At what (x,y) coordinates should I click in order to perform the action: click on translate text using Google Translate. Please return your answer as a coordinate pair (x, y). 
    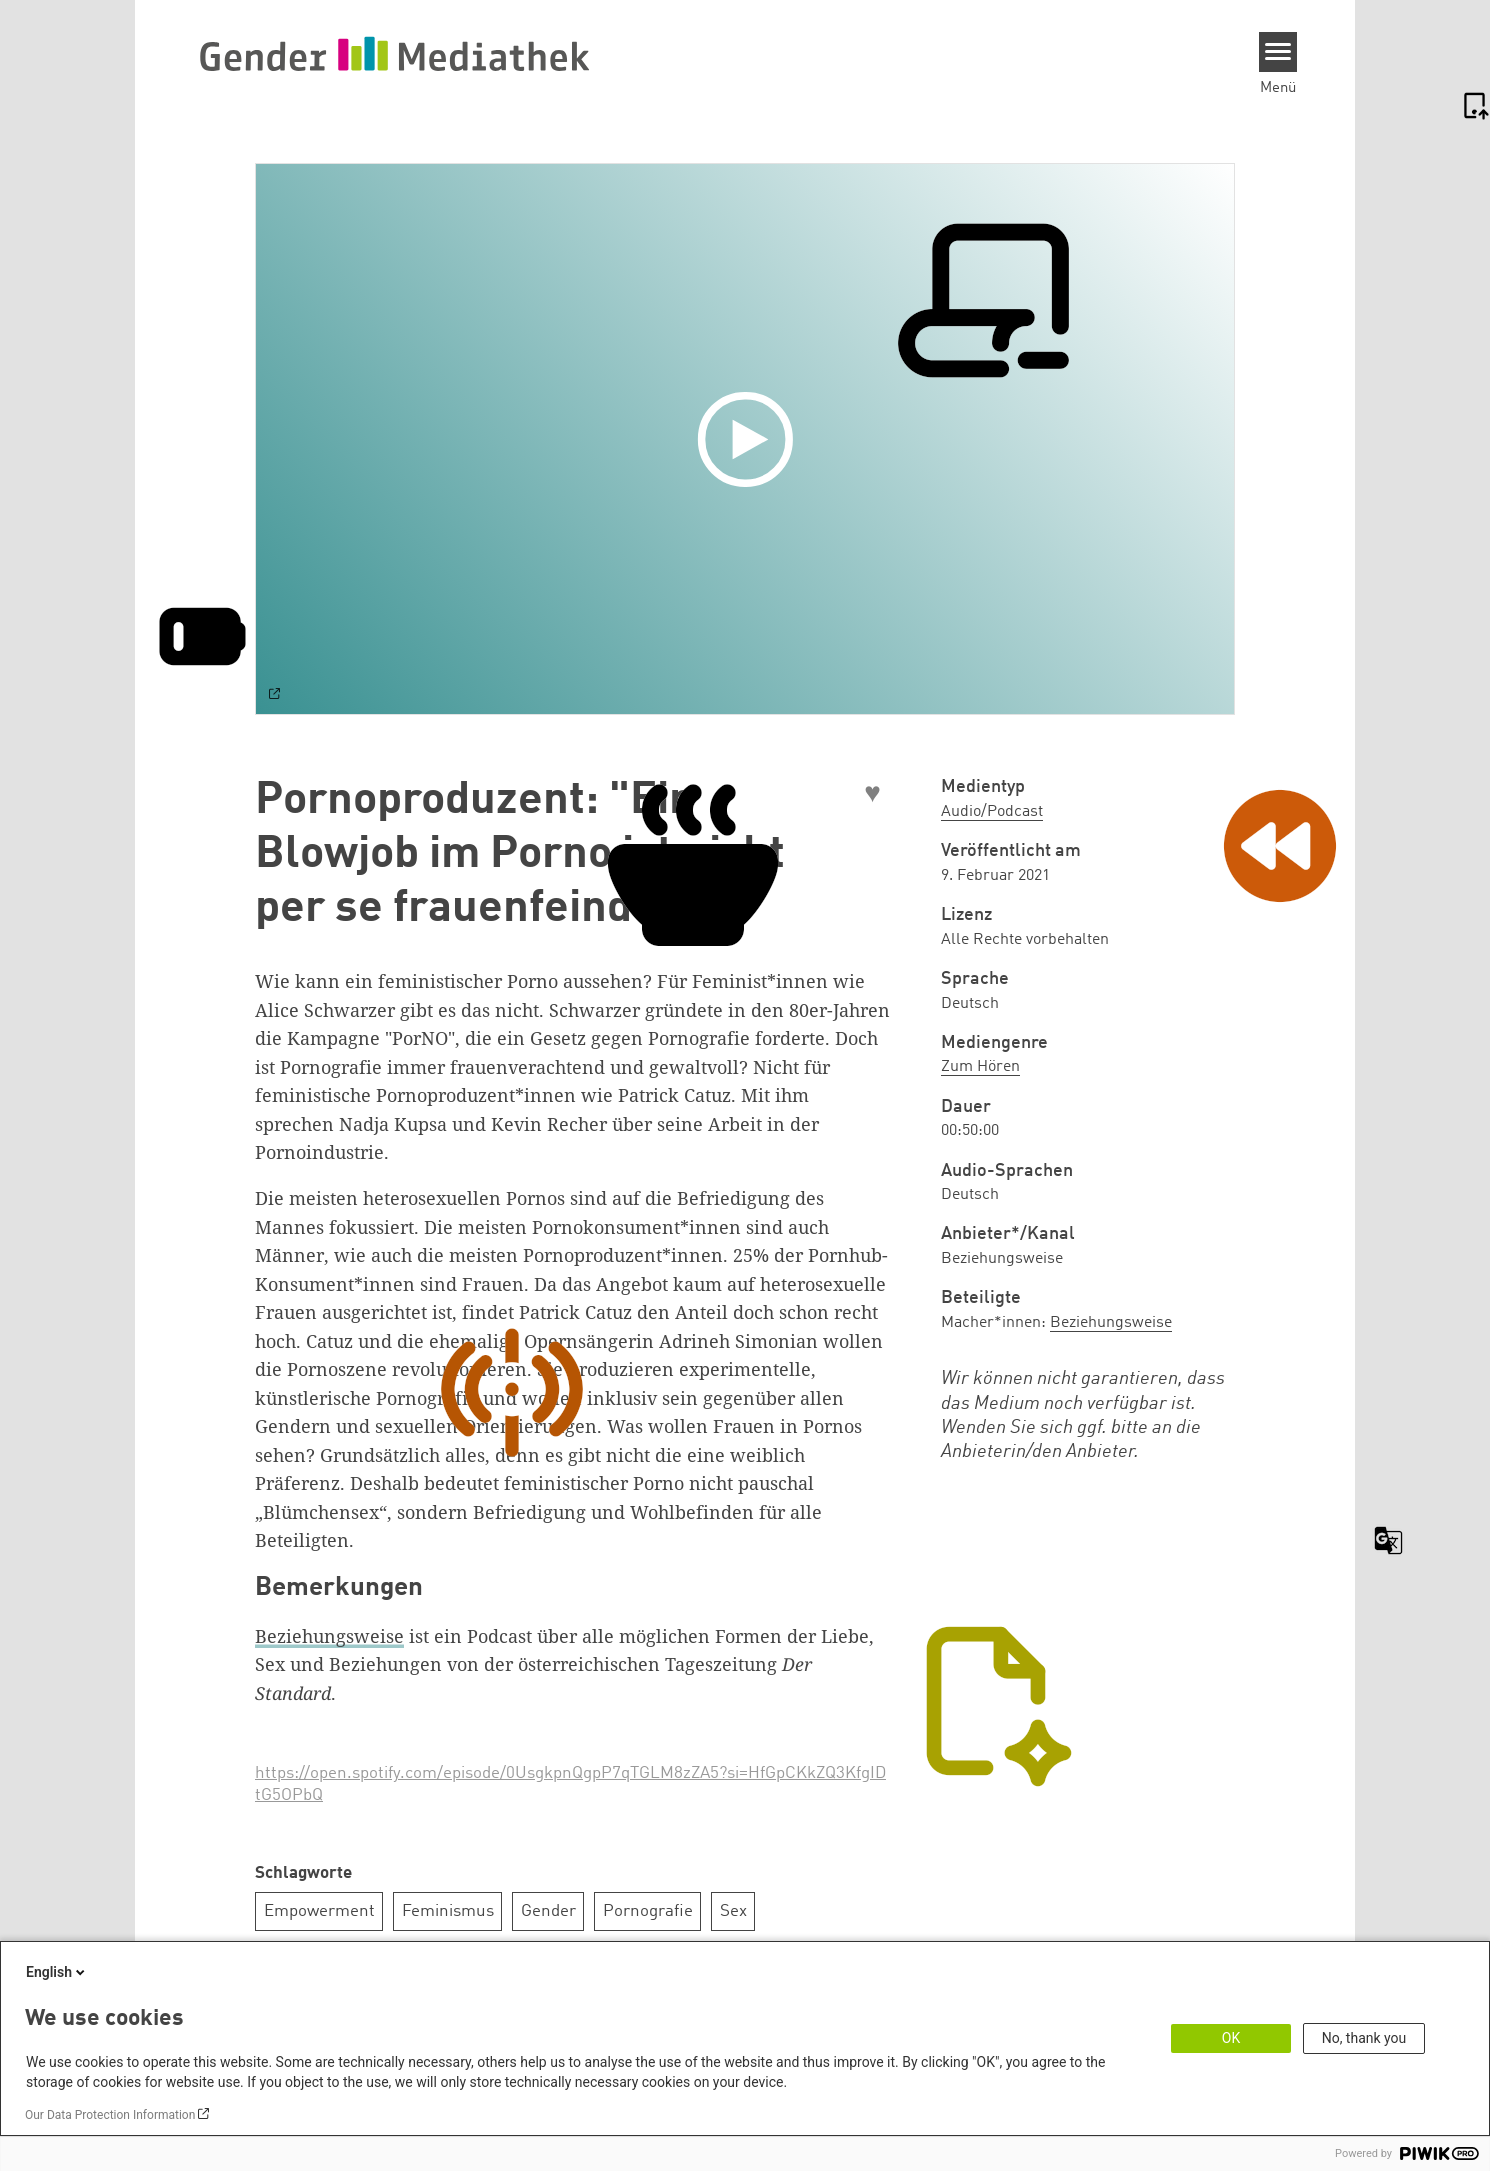
    Looking at the image, I should click on (1388, 1540).